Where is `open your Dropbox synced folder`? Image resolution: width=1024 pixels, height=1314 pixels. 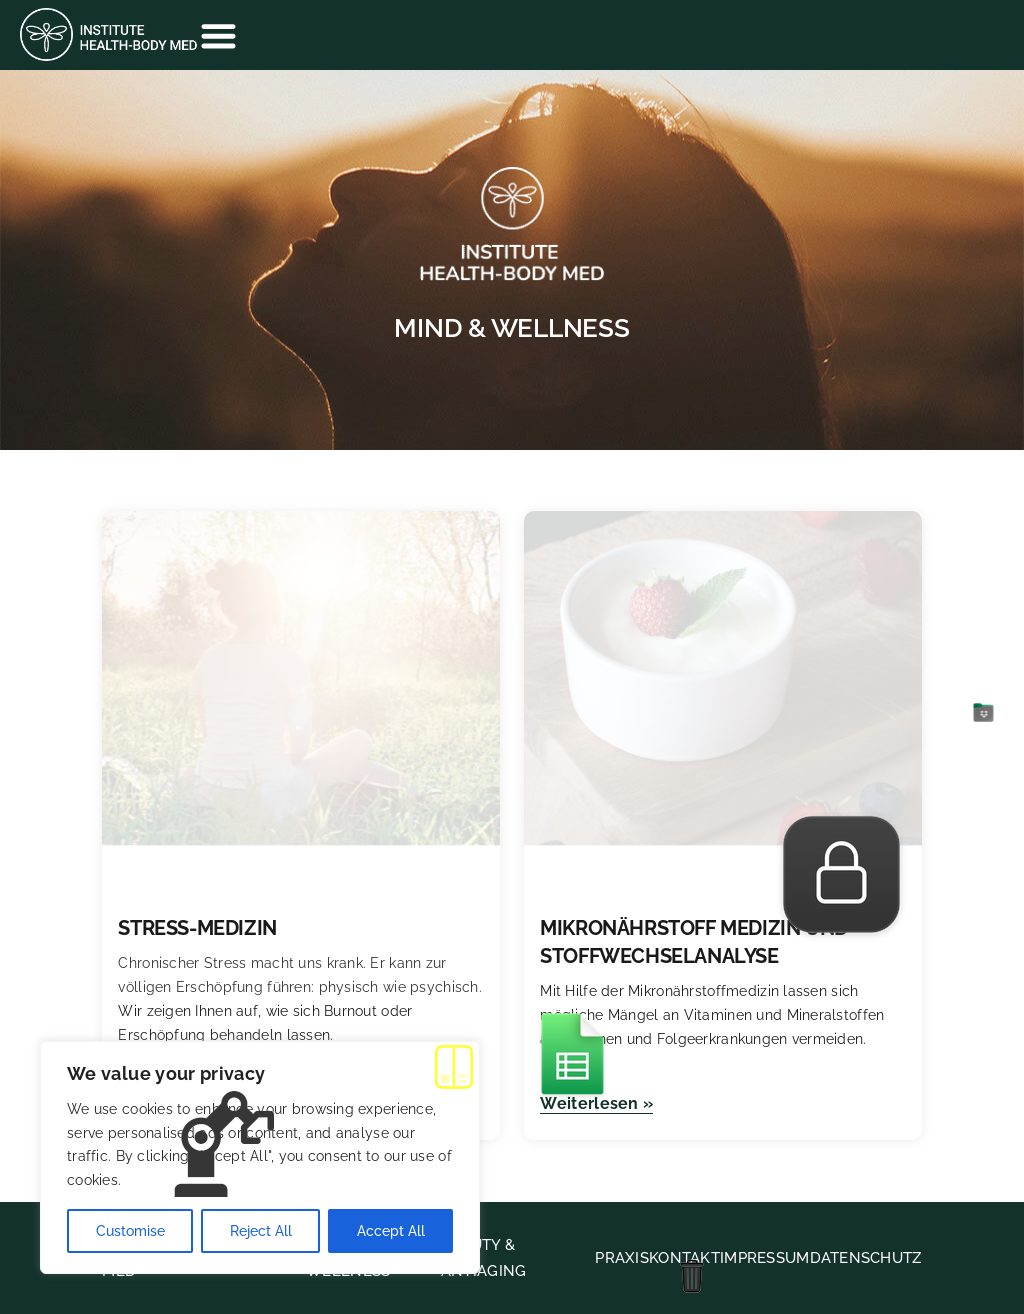
open your Dropbox synced folder is located at coordinates (983, 712).